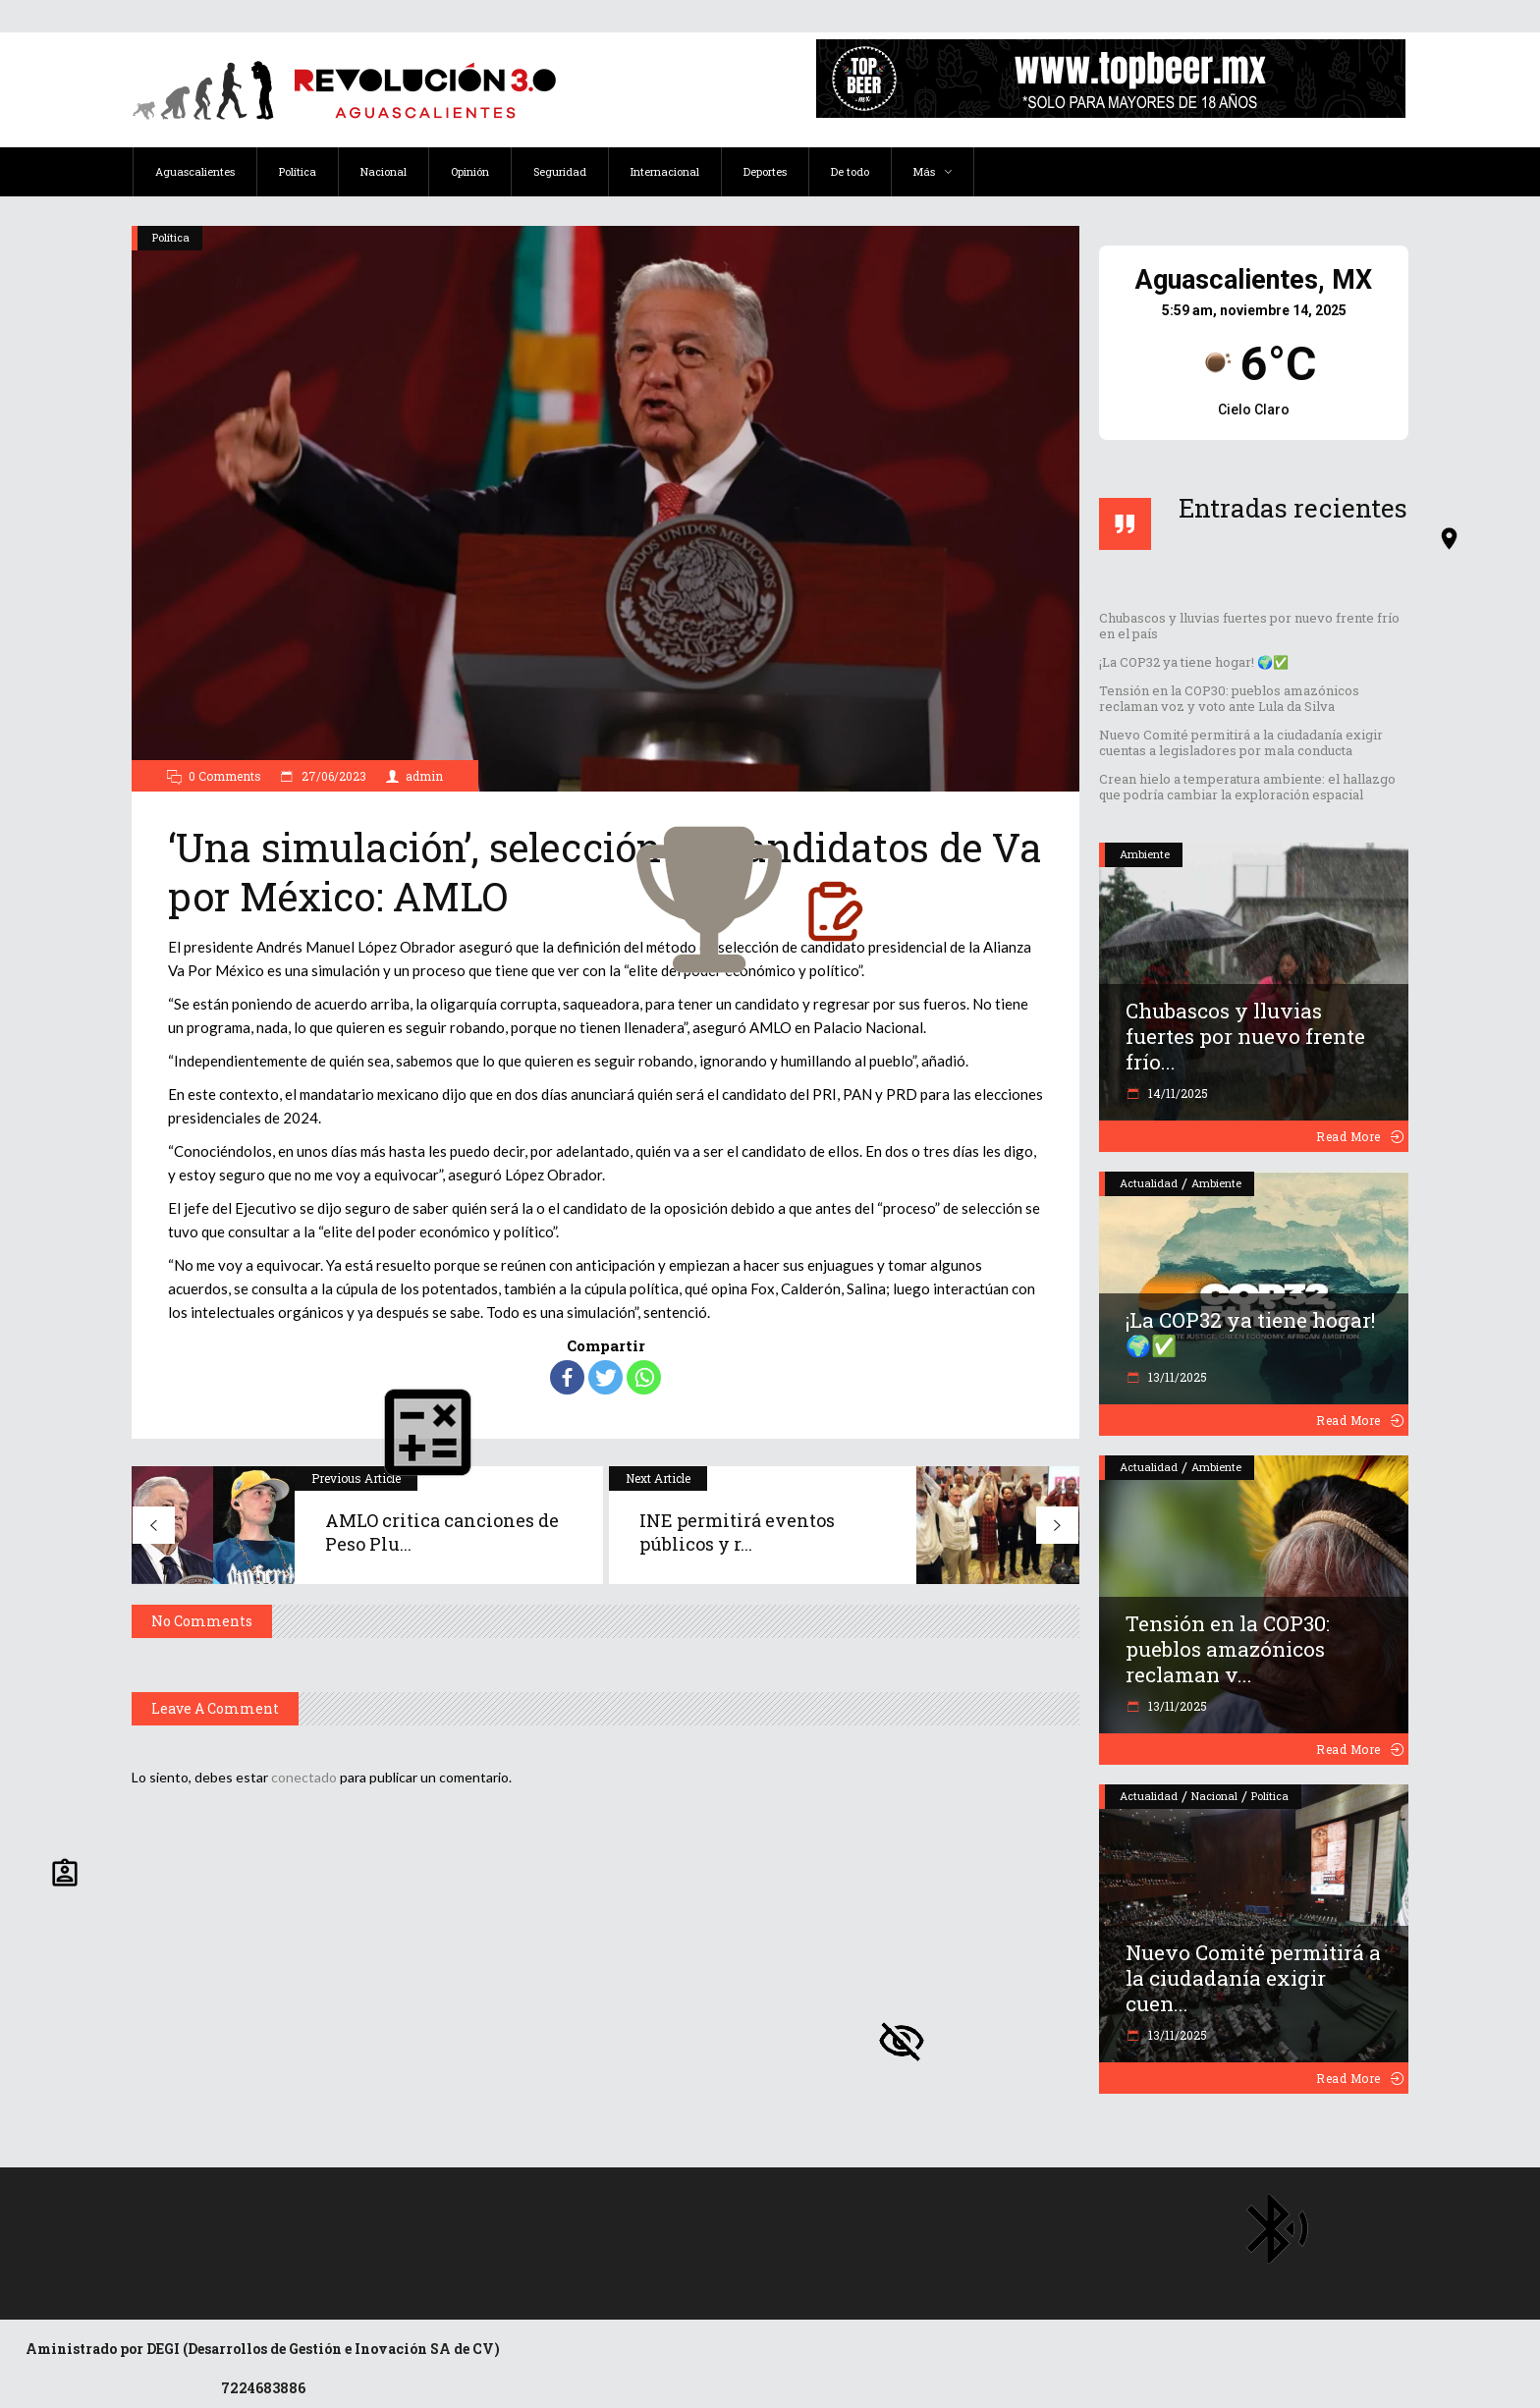 Image resolution: width=1540 pixels, height=2408 pixels. I want to click on edit or fill out a form, so click(833, 911).